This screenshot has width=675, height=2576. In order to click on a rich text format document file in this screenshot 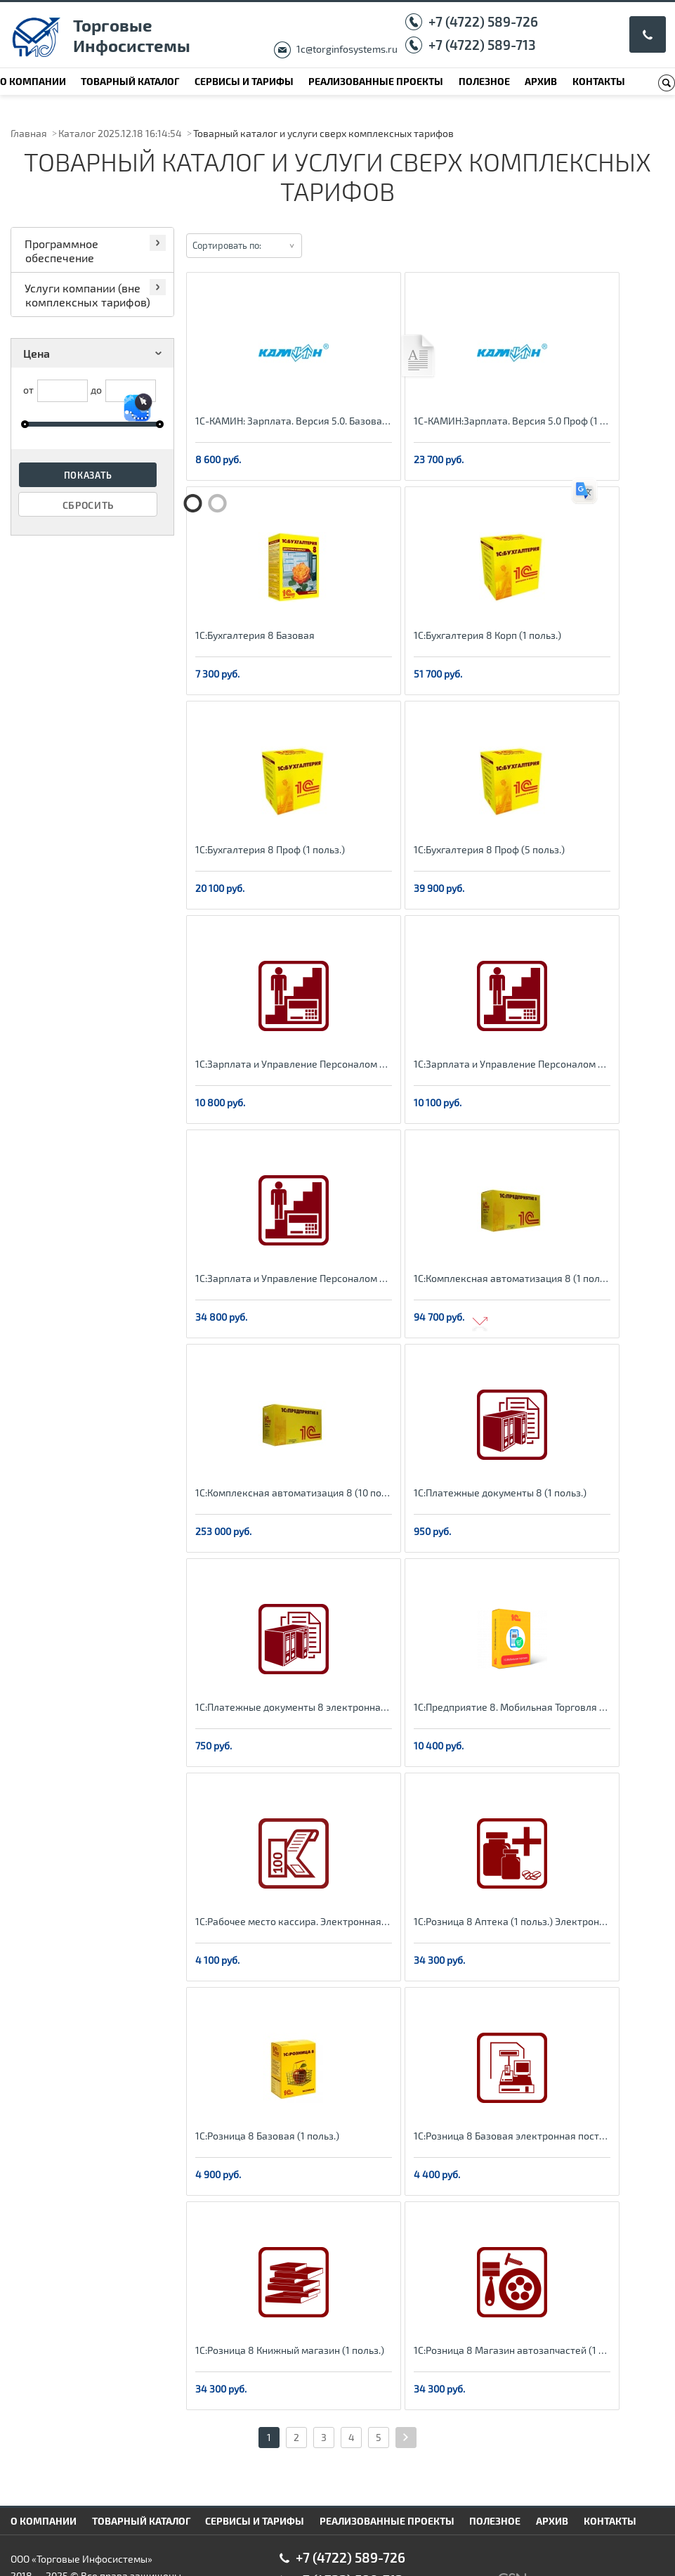, I will do `click(418, 356)`.